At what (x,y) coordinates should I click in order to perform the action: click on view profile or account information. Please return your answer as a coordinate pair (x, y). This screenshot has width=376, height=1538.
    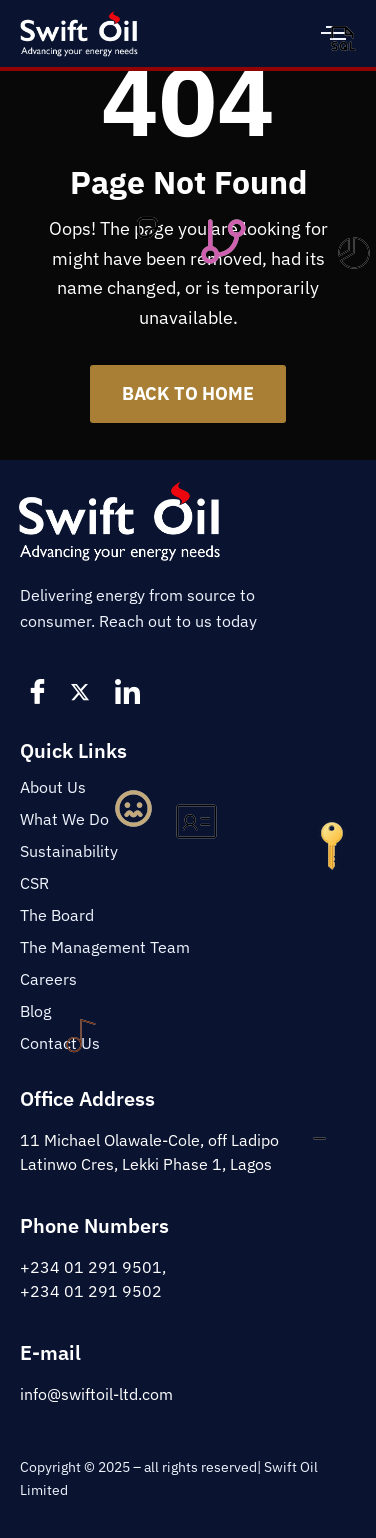
    Looking at the image, I should click on (196, 821).